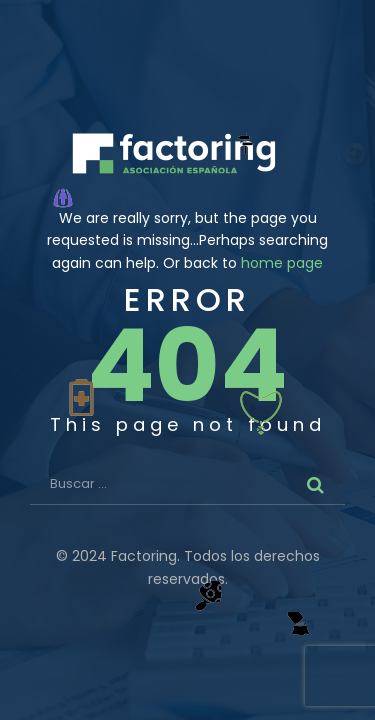 The image size is (375, 720). I want to click on add battery or enable battery saver mode, so click(81, 397).